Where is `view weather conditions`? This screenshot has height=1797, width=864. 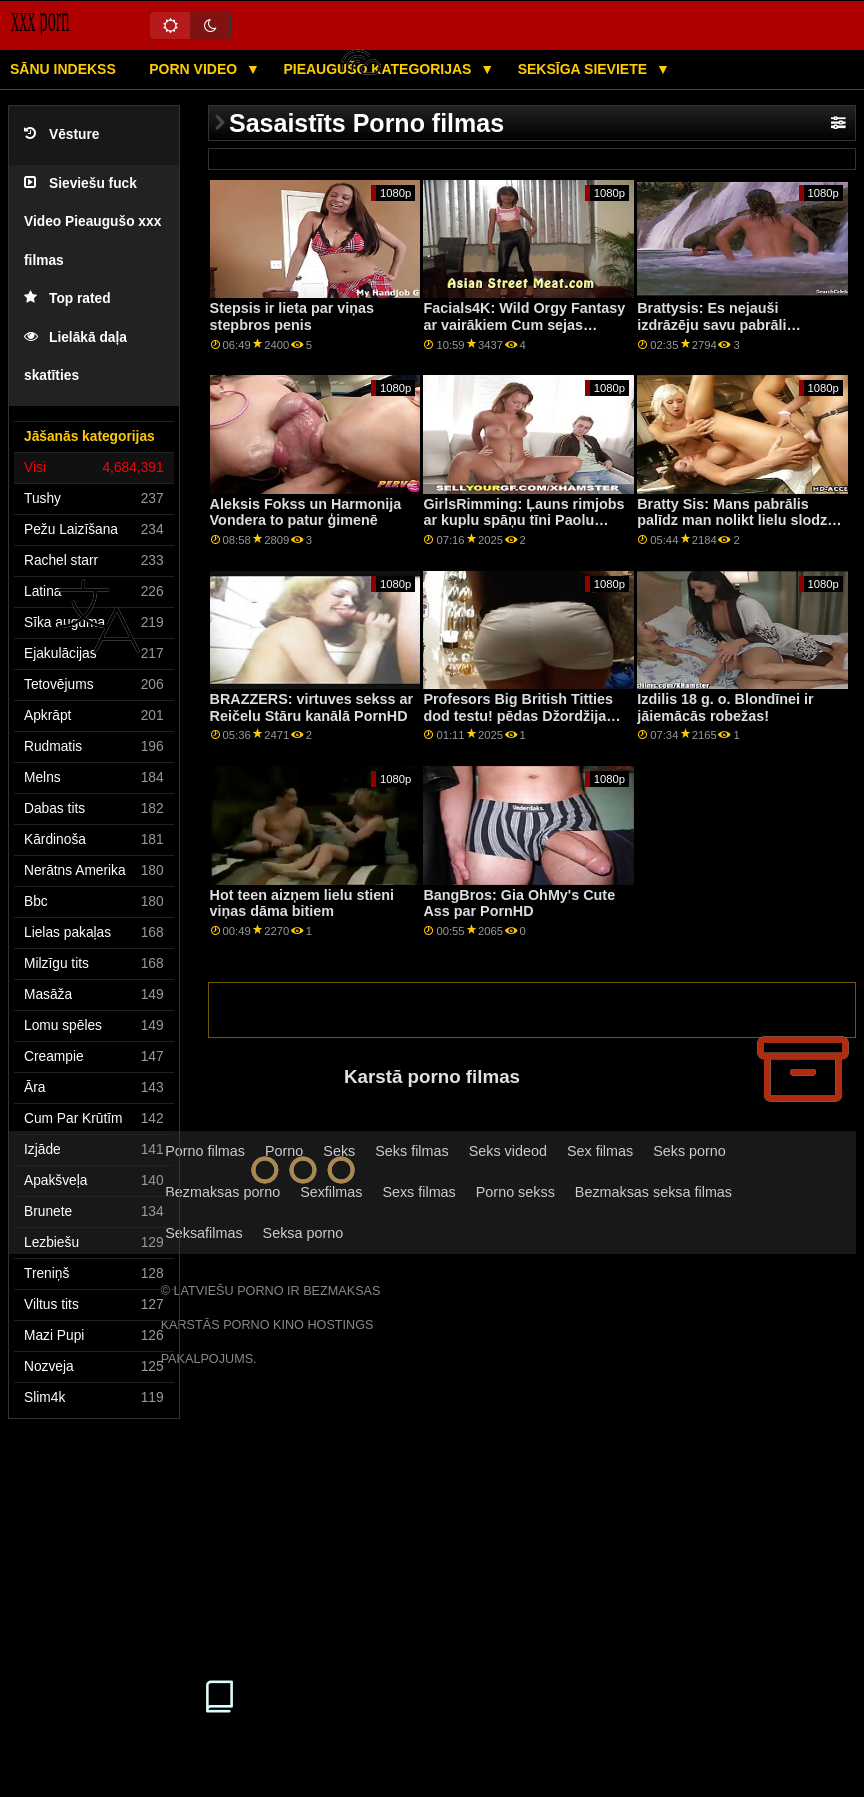 view weather conditions is located at coordinates (360, 61).